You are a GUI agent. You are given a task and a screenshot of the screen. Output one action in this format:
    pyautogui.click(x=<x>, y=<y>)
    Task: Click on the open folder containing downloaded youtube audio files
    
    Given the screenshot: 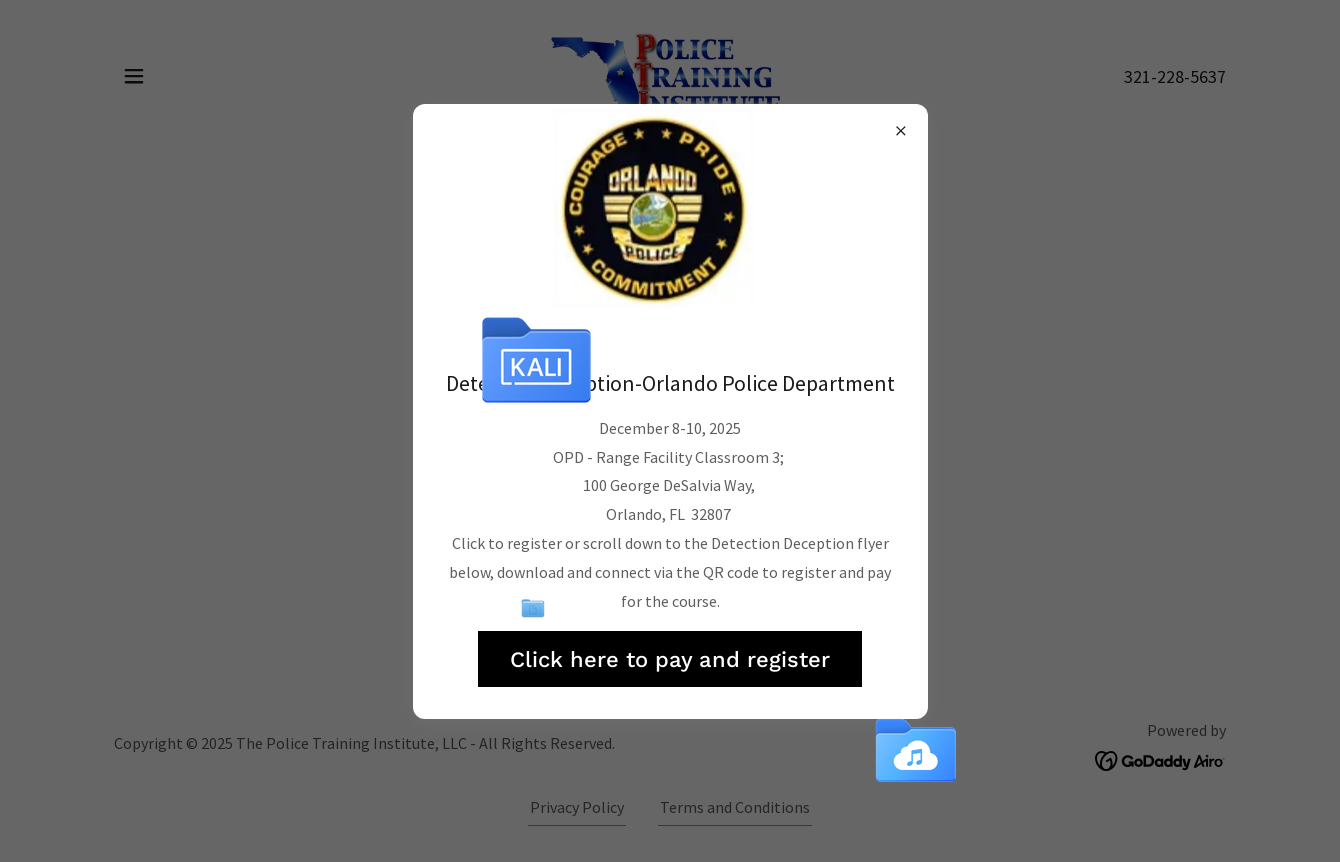 What is the action you would take?
    pyautogui.click(x=915, y=752)
    